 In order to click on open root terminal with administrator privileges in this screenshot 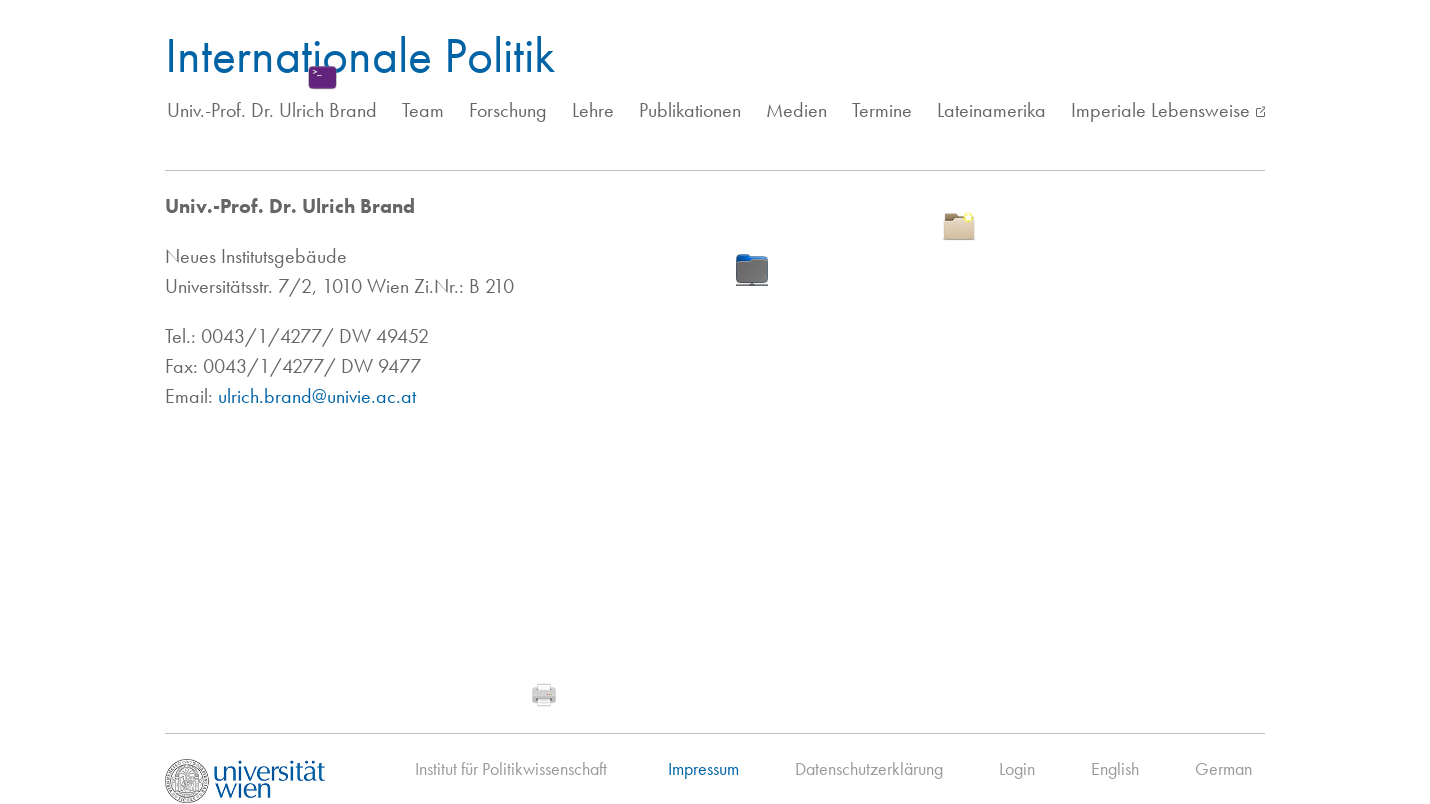, I will do `click(322, 77)`.